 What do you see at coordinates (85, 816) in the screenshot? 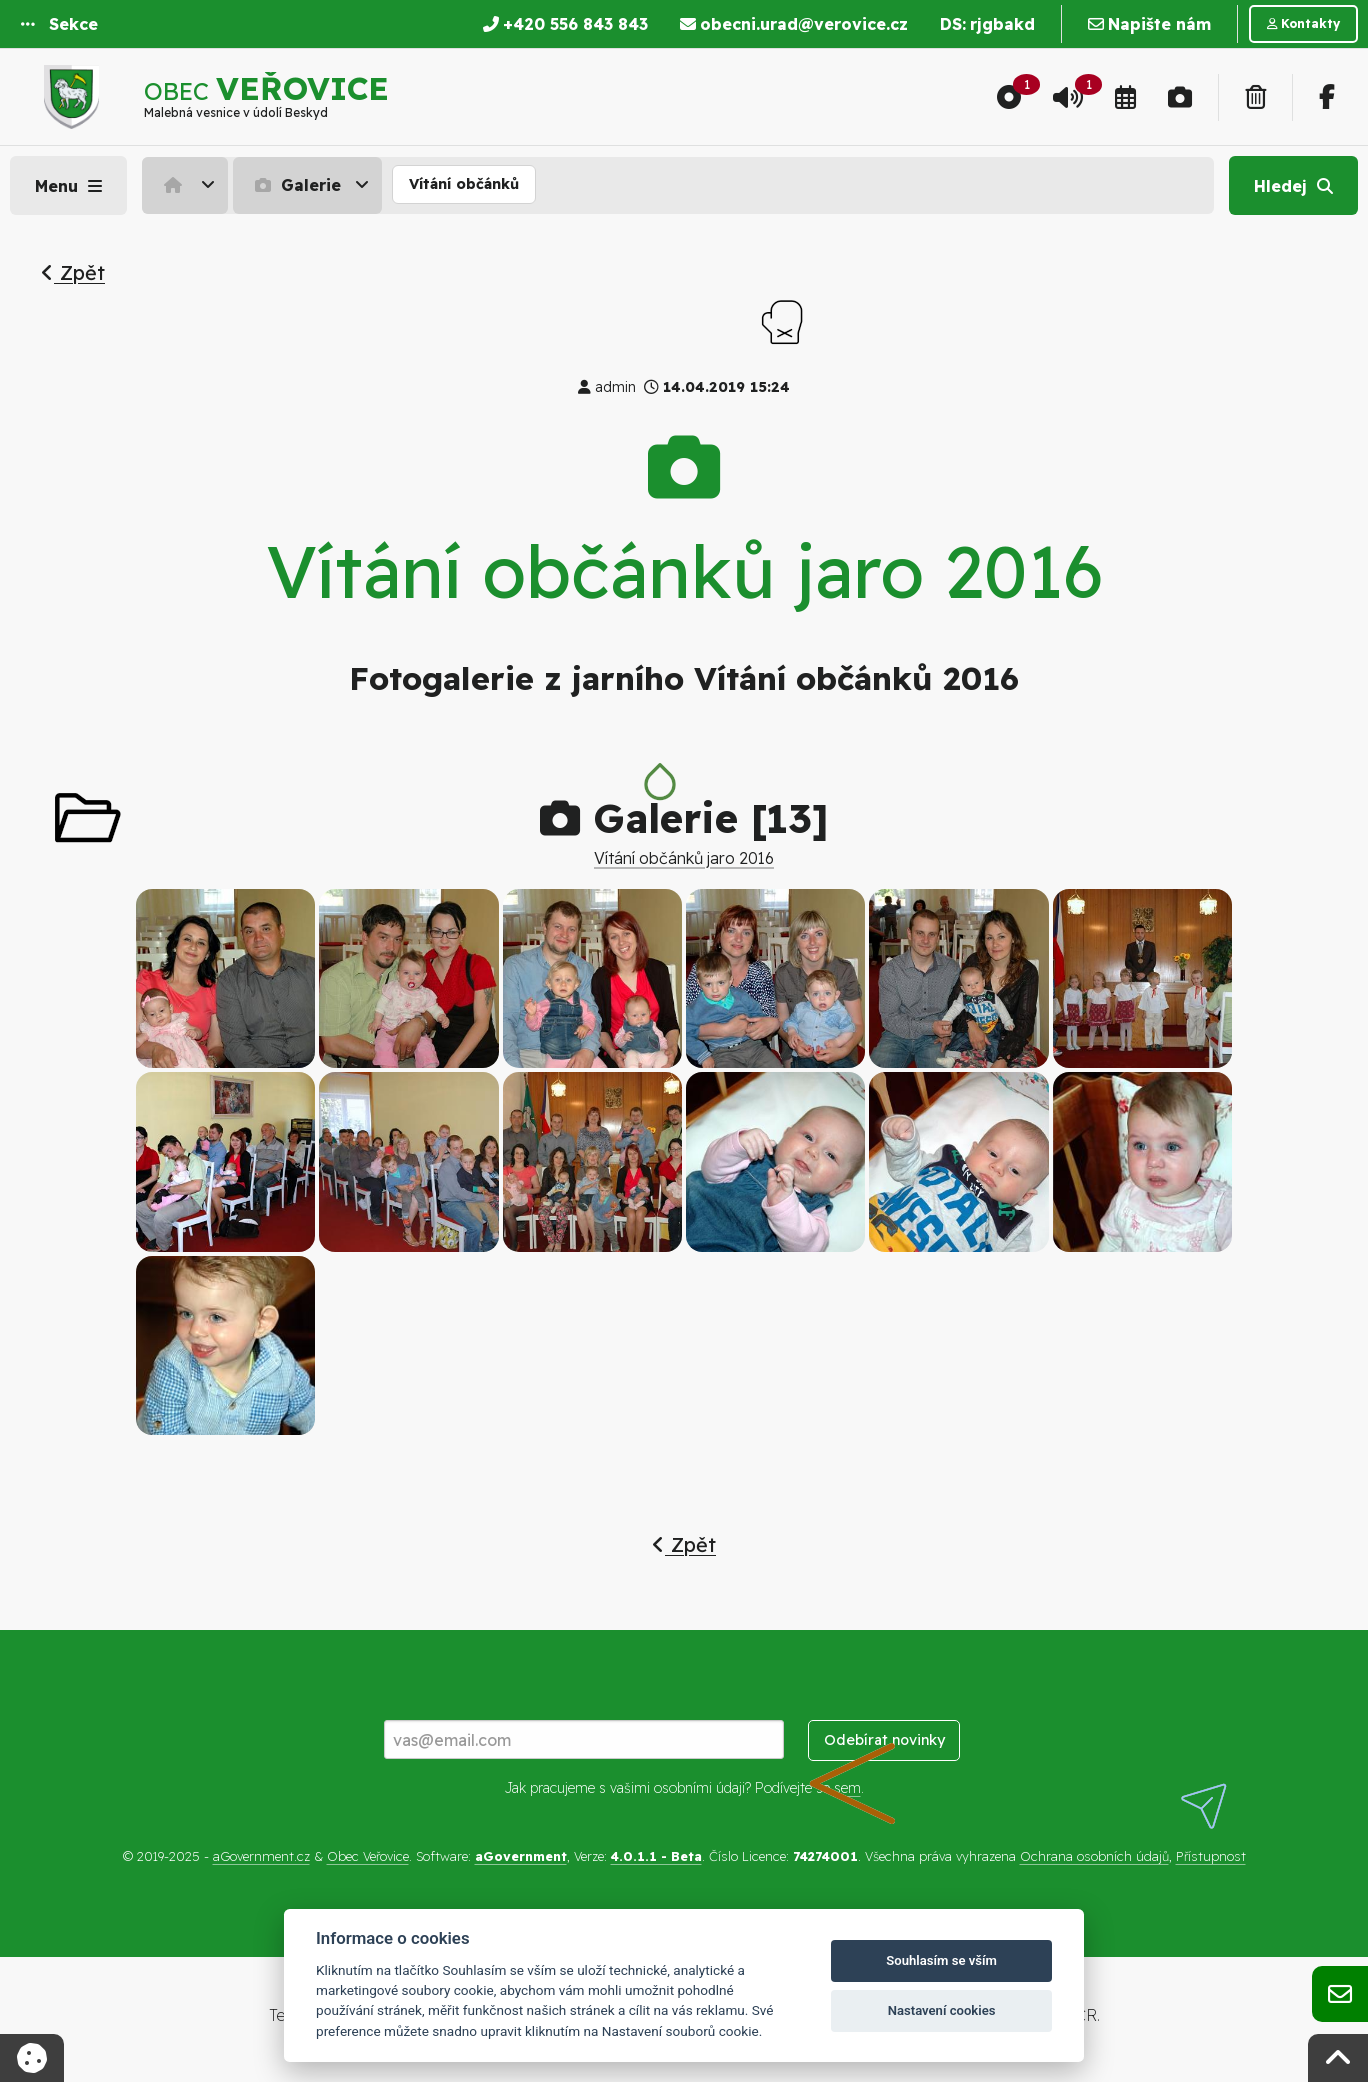
I see `open folder to view contents` at bounding box center [85, 816].